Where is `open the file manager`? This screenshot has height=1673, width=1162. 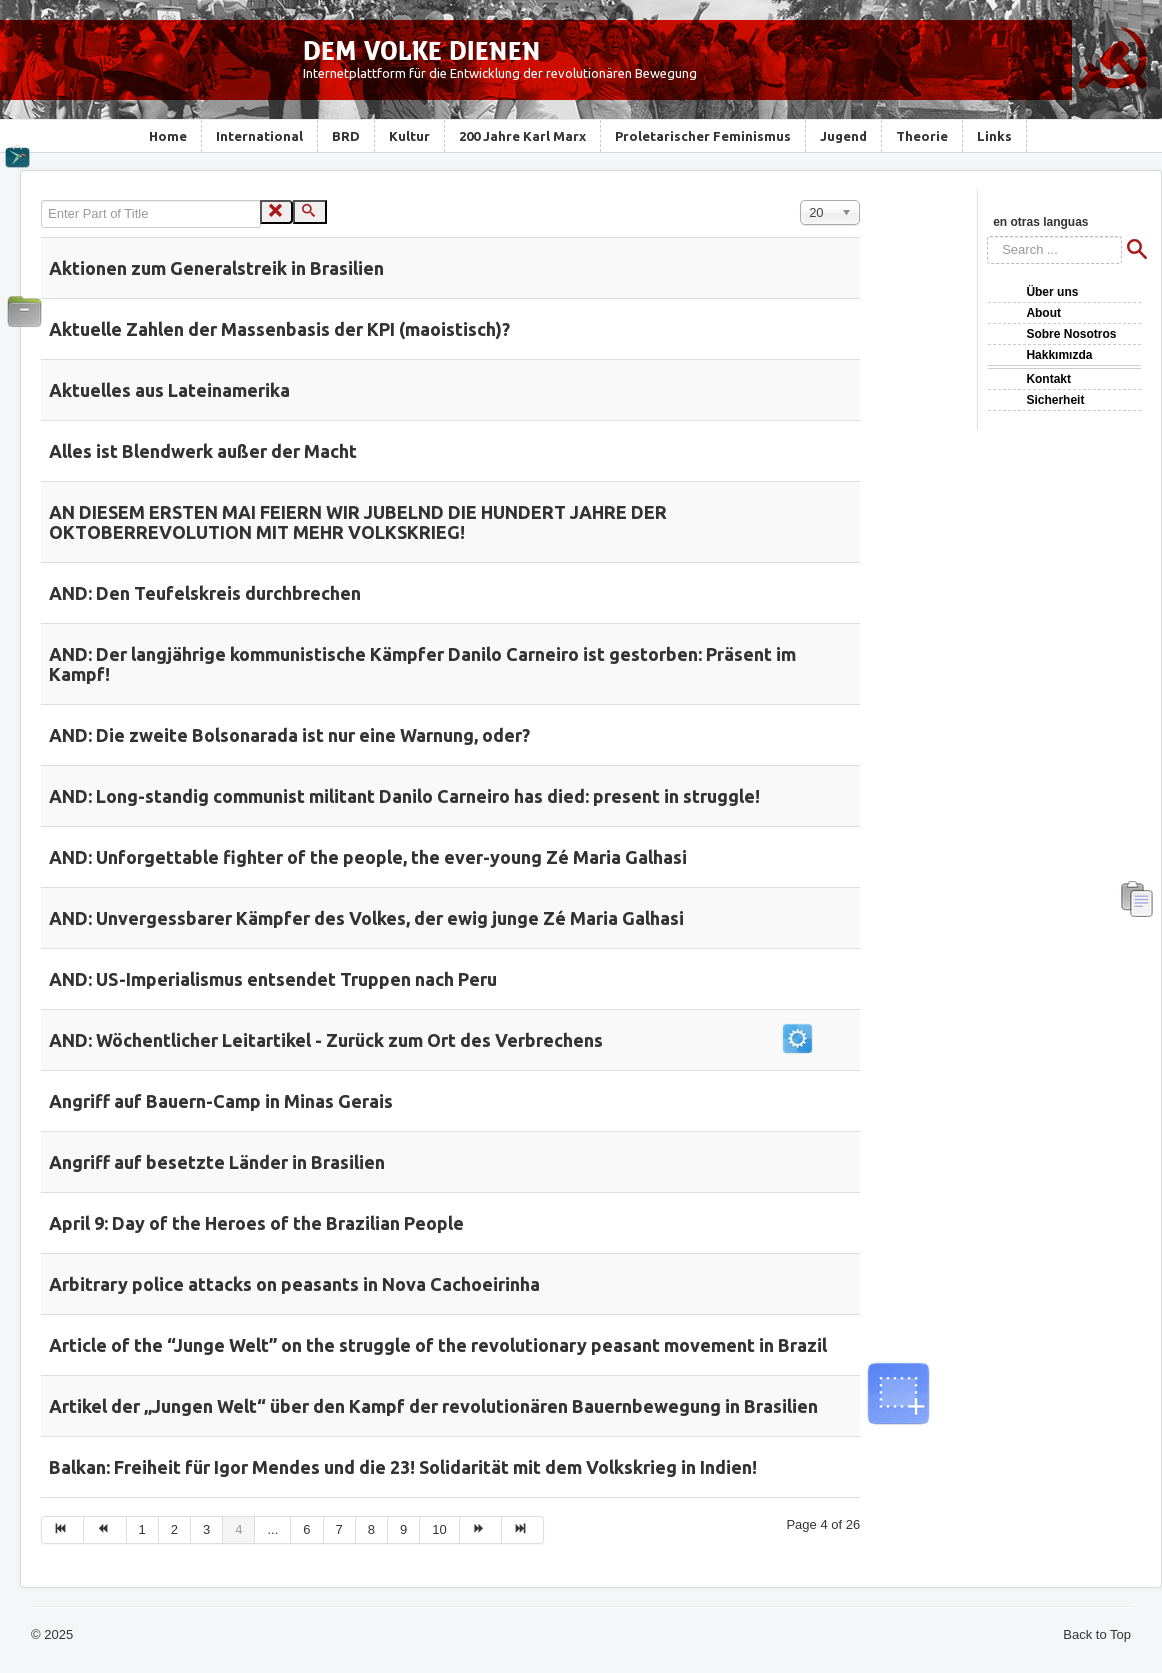 open the file manager is located at coordinates (24, 311).